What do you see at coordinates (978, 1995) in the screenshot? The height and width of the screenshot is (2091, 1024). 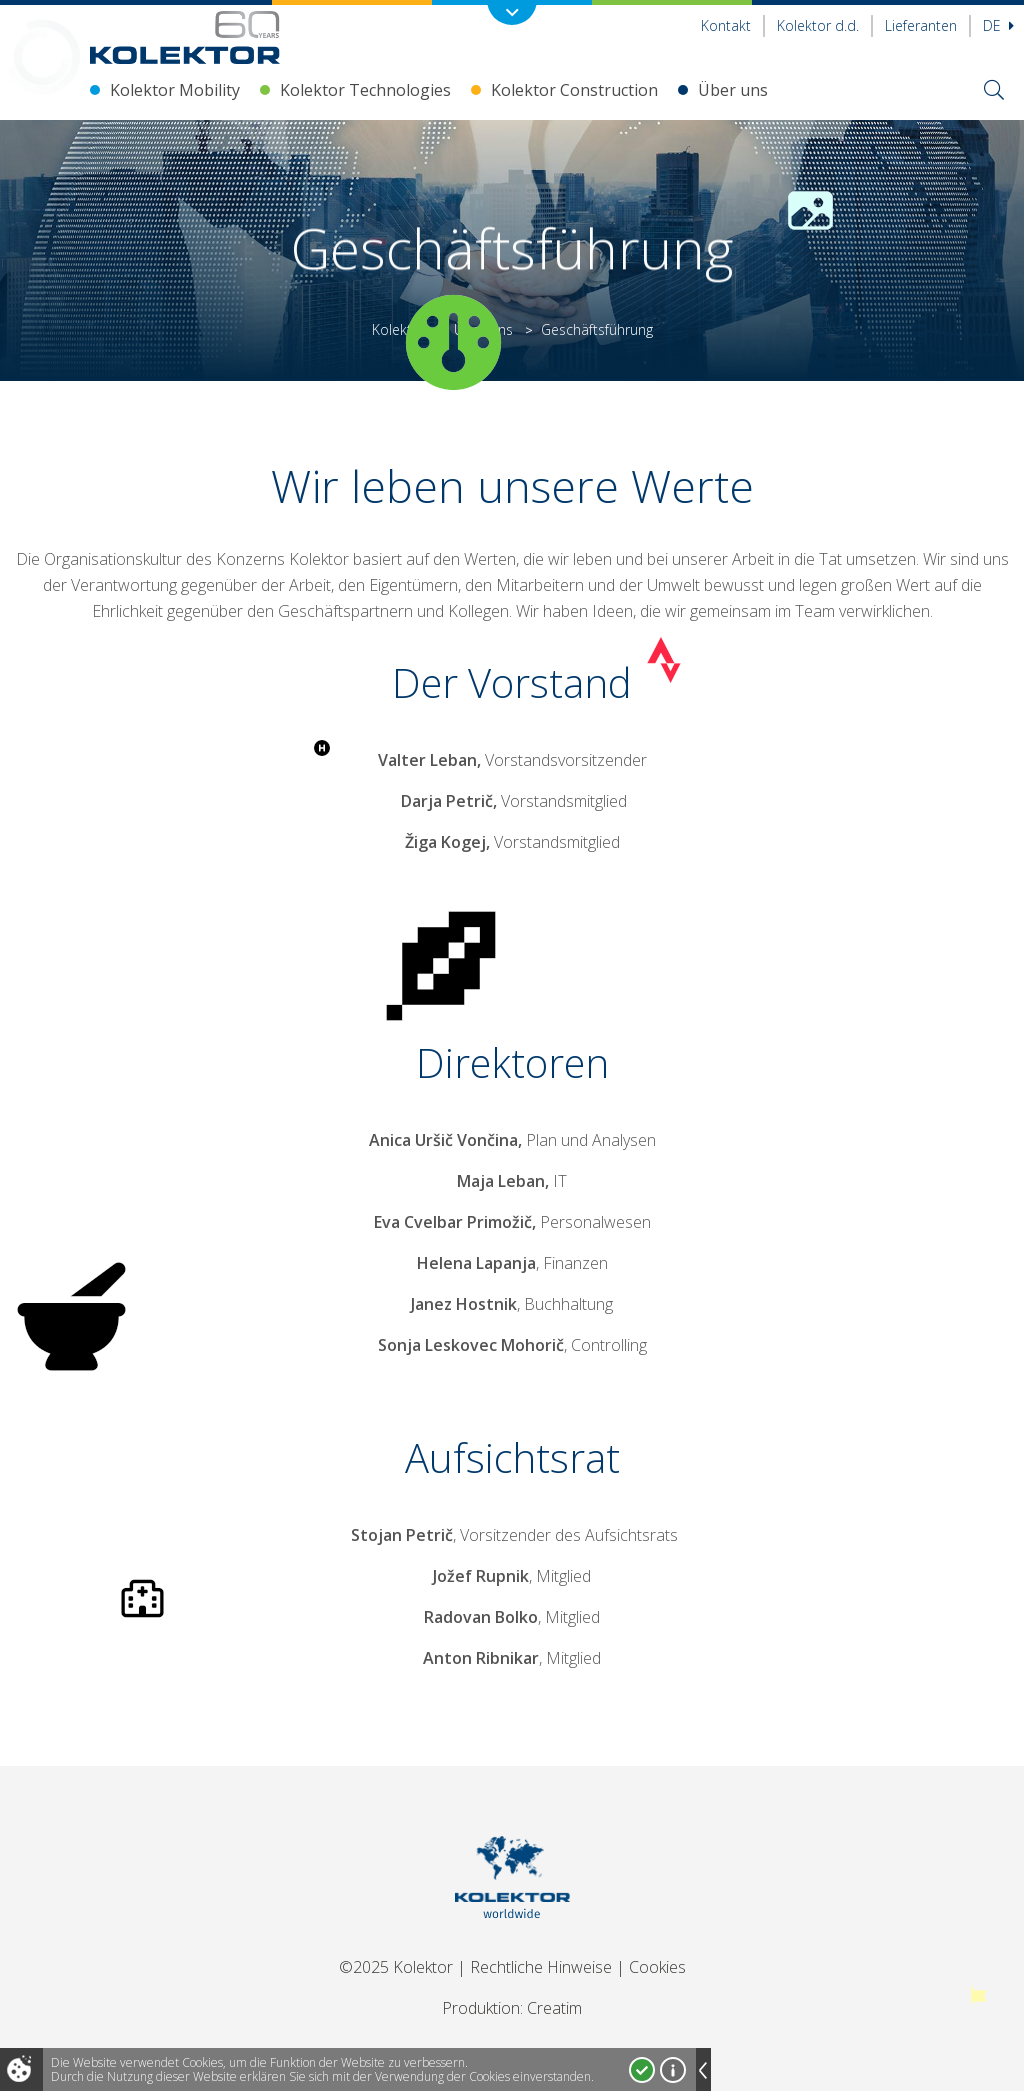 I see `font awesome brand logo` at bounding box center [978, 1995].